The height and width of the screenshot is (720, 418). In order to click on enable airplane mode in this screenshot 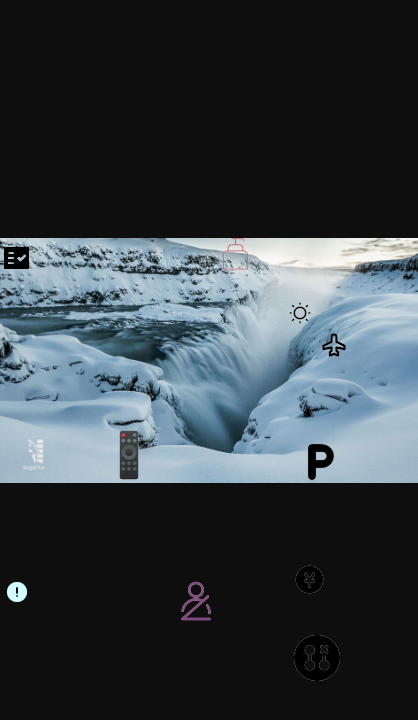, I will do `click(334, 345)`.